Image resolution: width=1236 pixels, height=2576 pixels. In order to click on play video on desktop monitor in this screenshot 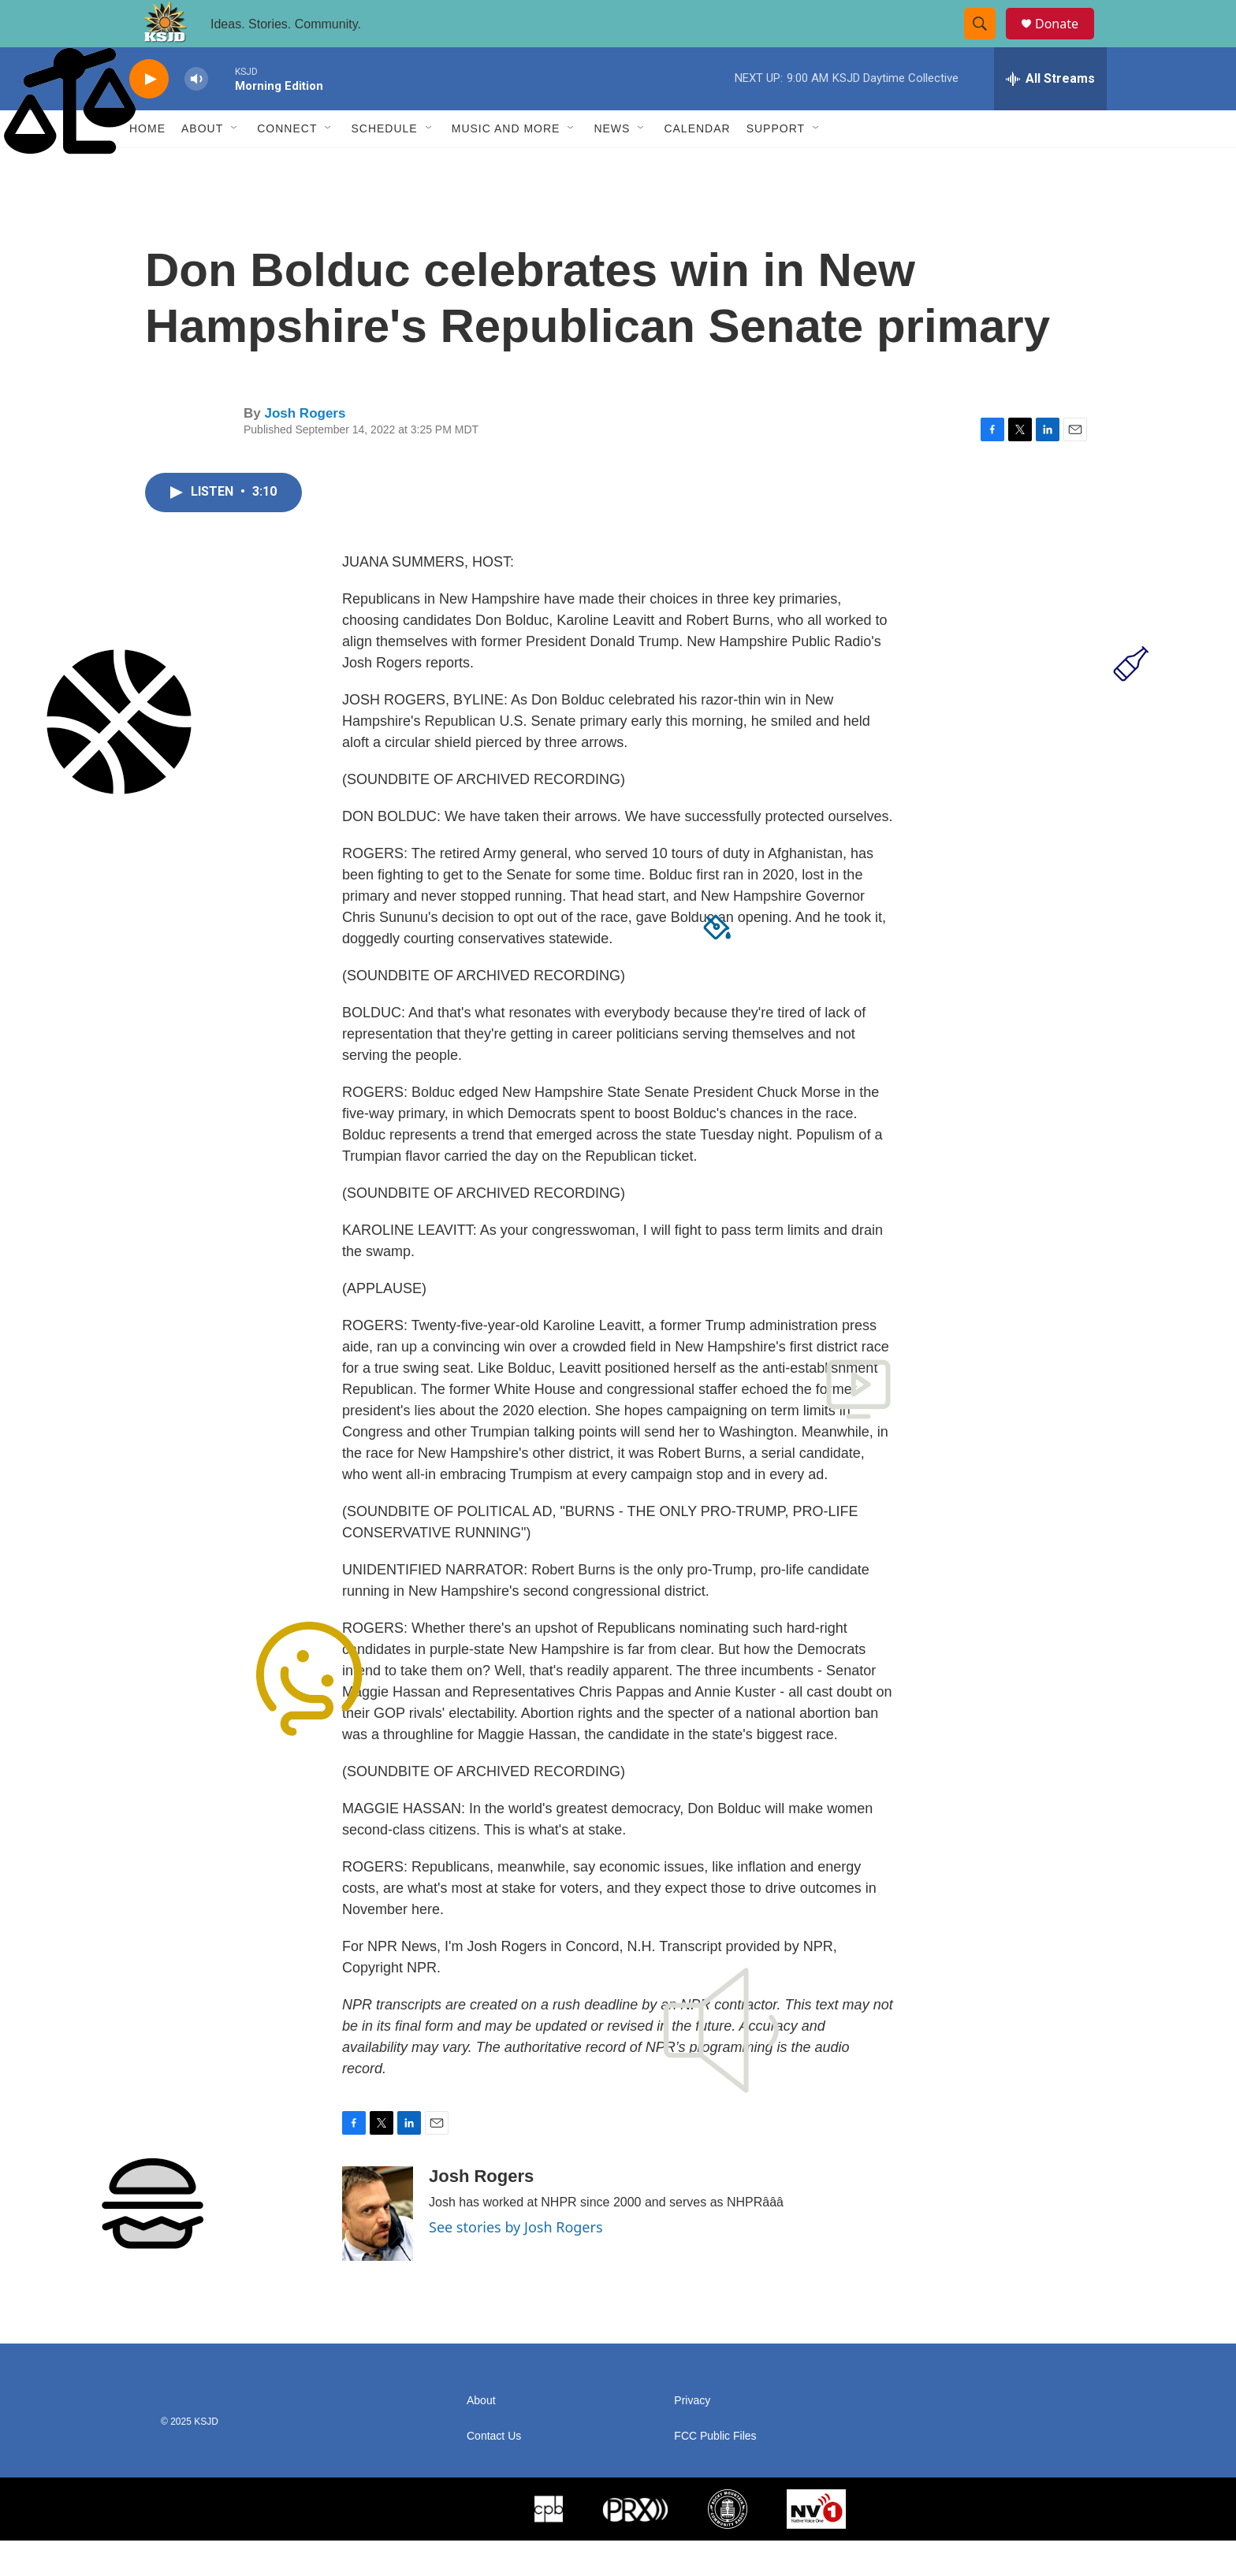, I will do `click(858, 1387)`.